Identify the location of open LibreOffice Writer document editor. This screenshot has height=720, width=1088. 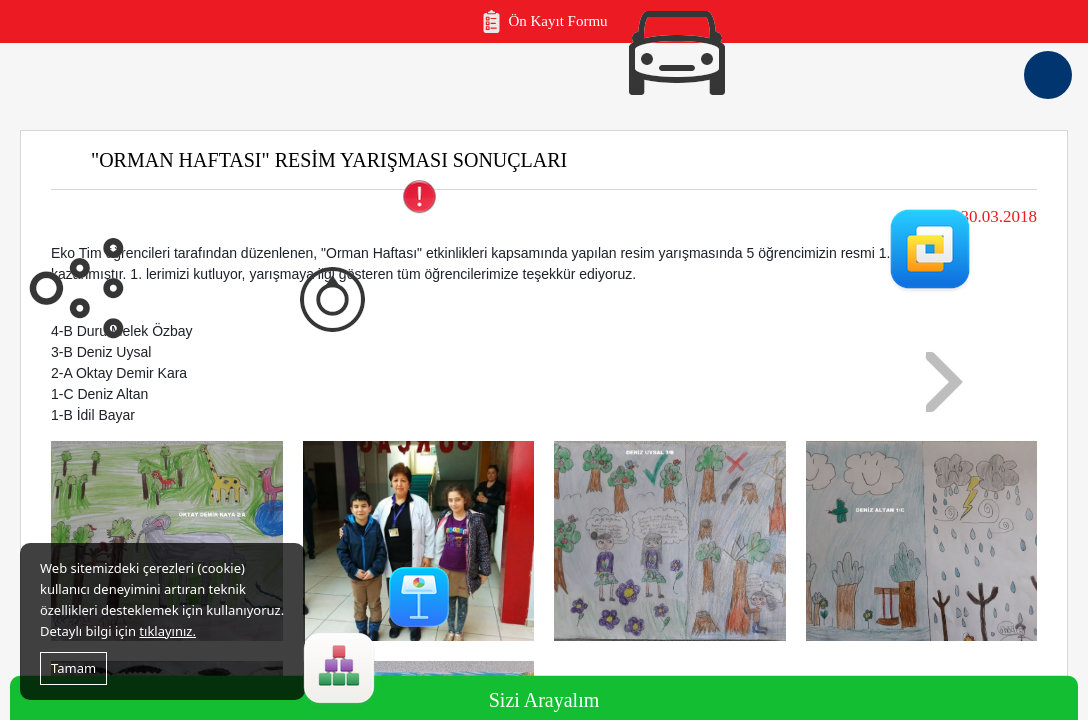
(419, 597).